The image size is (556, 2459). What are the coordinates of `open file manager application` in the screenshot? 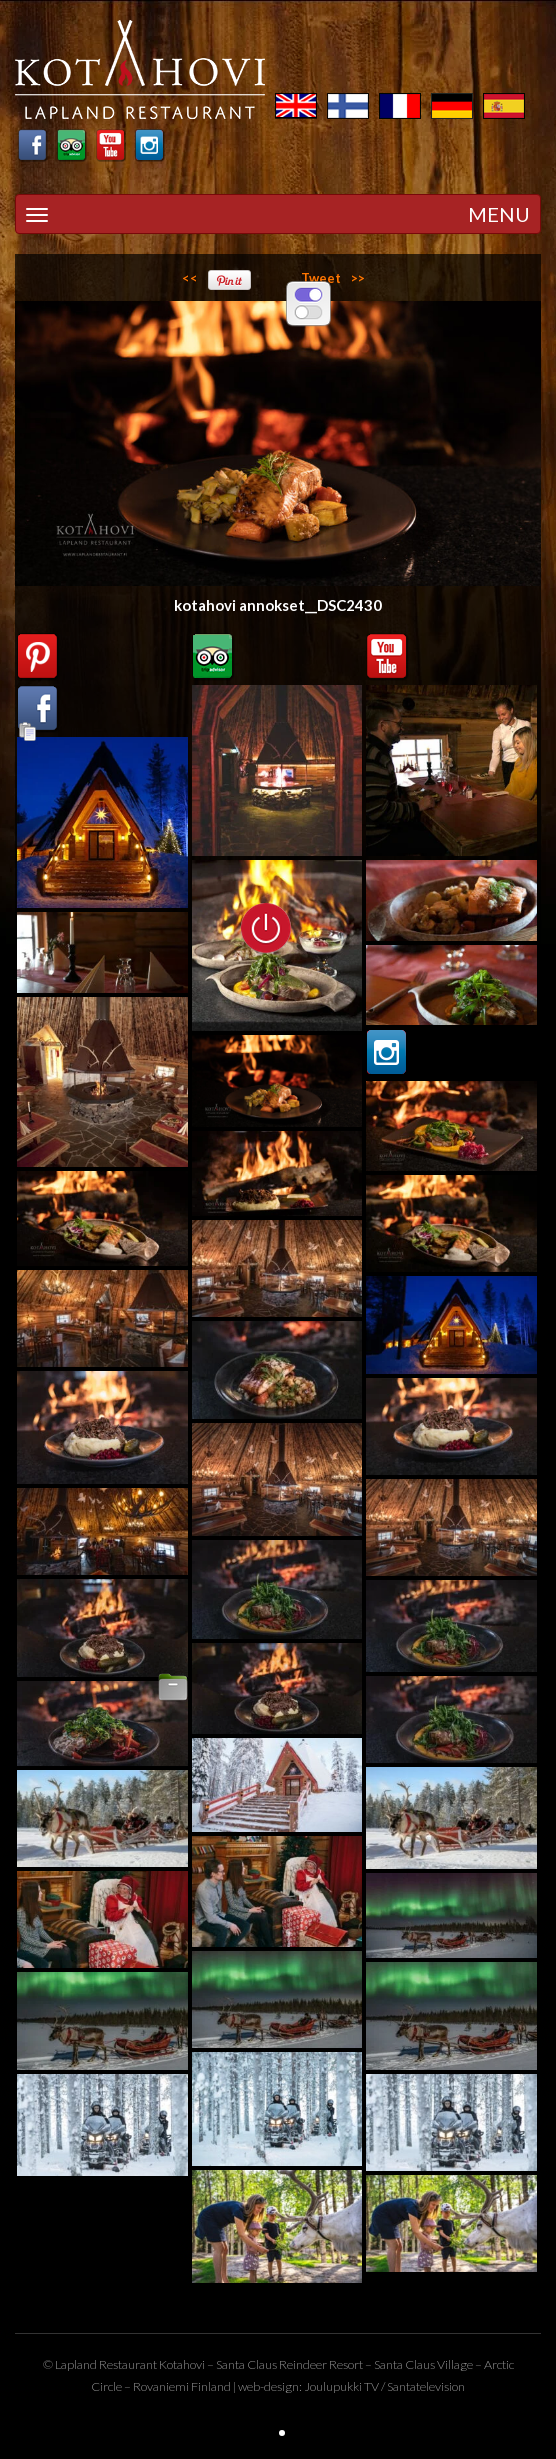 It's located at (173, 1687).